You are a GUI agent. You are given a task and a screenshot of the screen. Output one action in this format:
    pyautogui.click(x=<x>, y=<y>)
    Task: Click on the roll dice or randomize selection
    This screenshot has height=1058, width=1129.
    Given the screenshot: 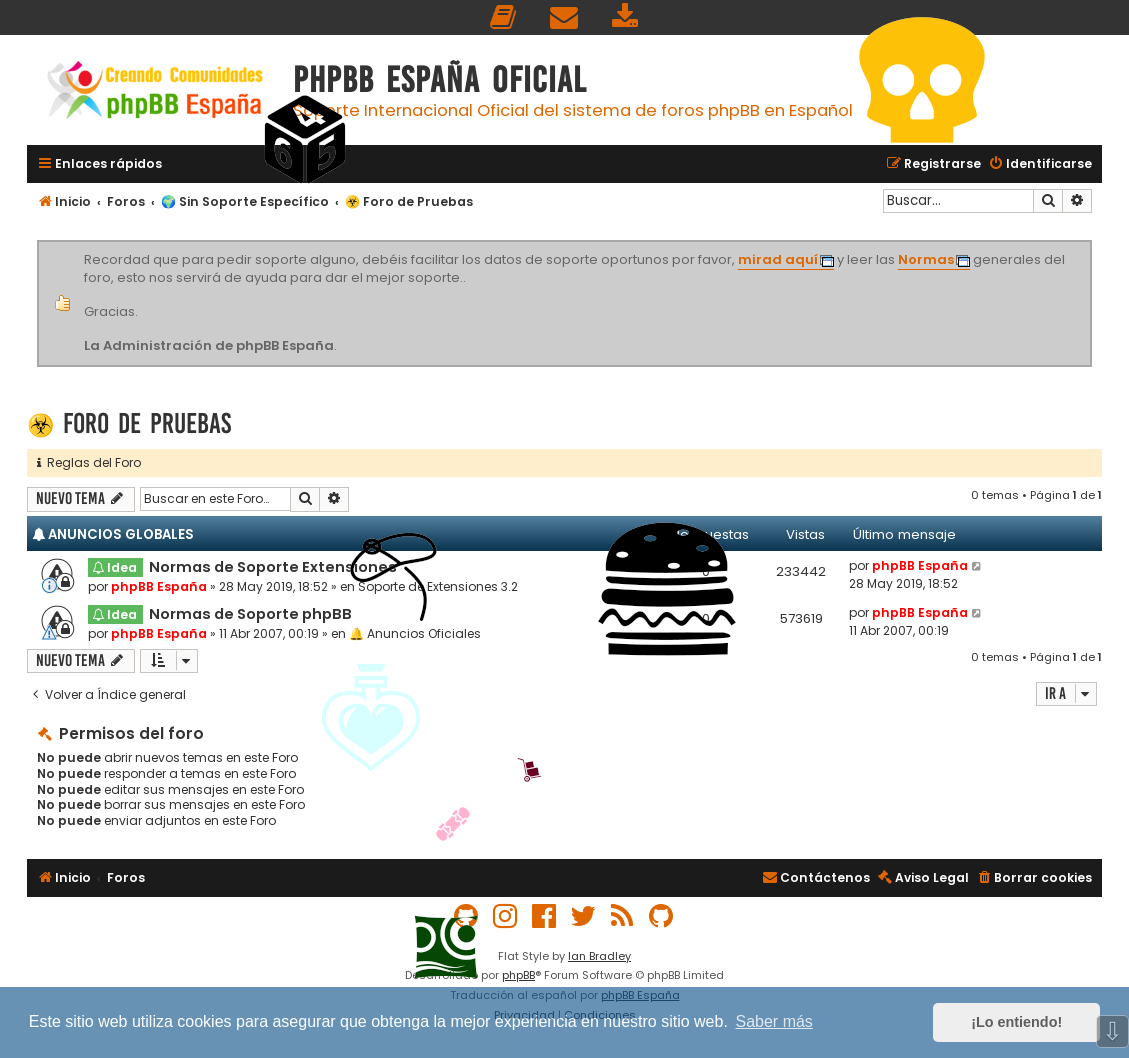 What is the action you would take?
    pyautogui.click(x=305, y=140)
    